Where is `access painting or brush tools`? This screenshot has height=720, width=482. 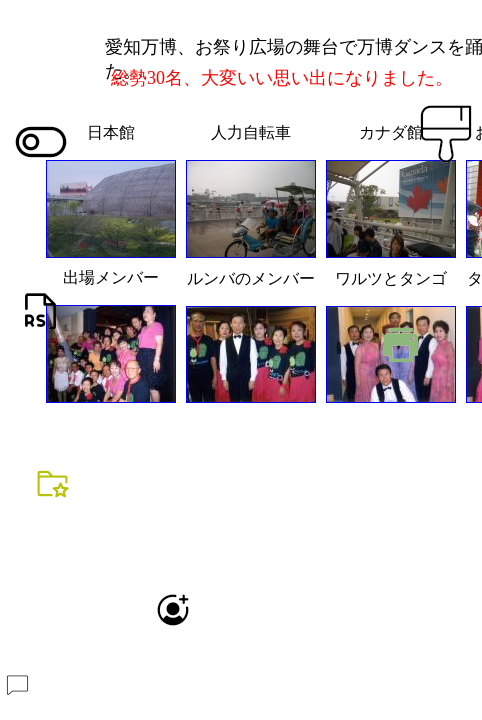 access painting or brush tools is located at coordinates (446, 133).